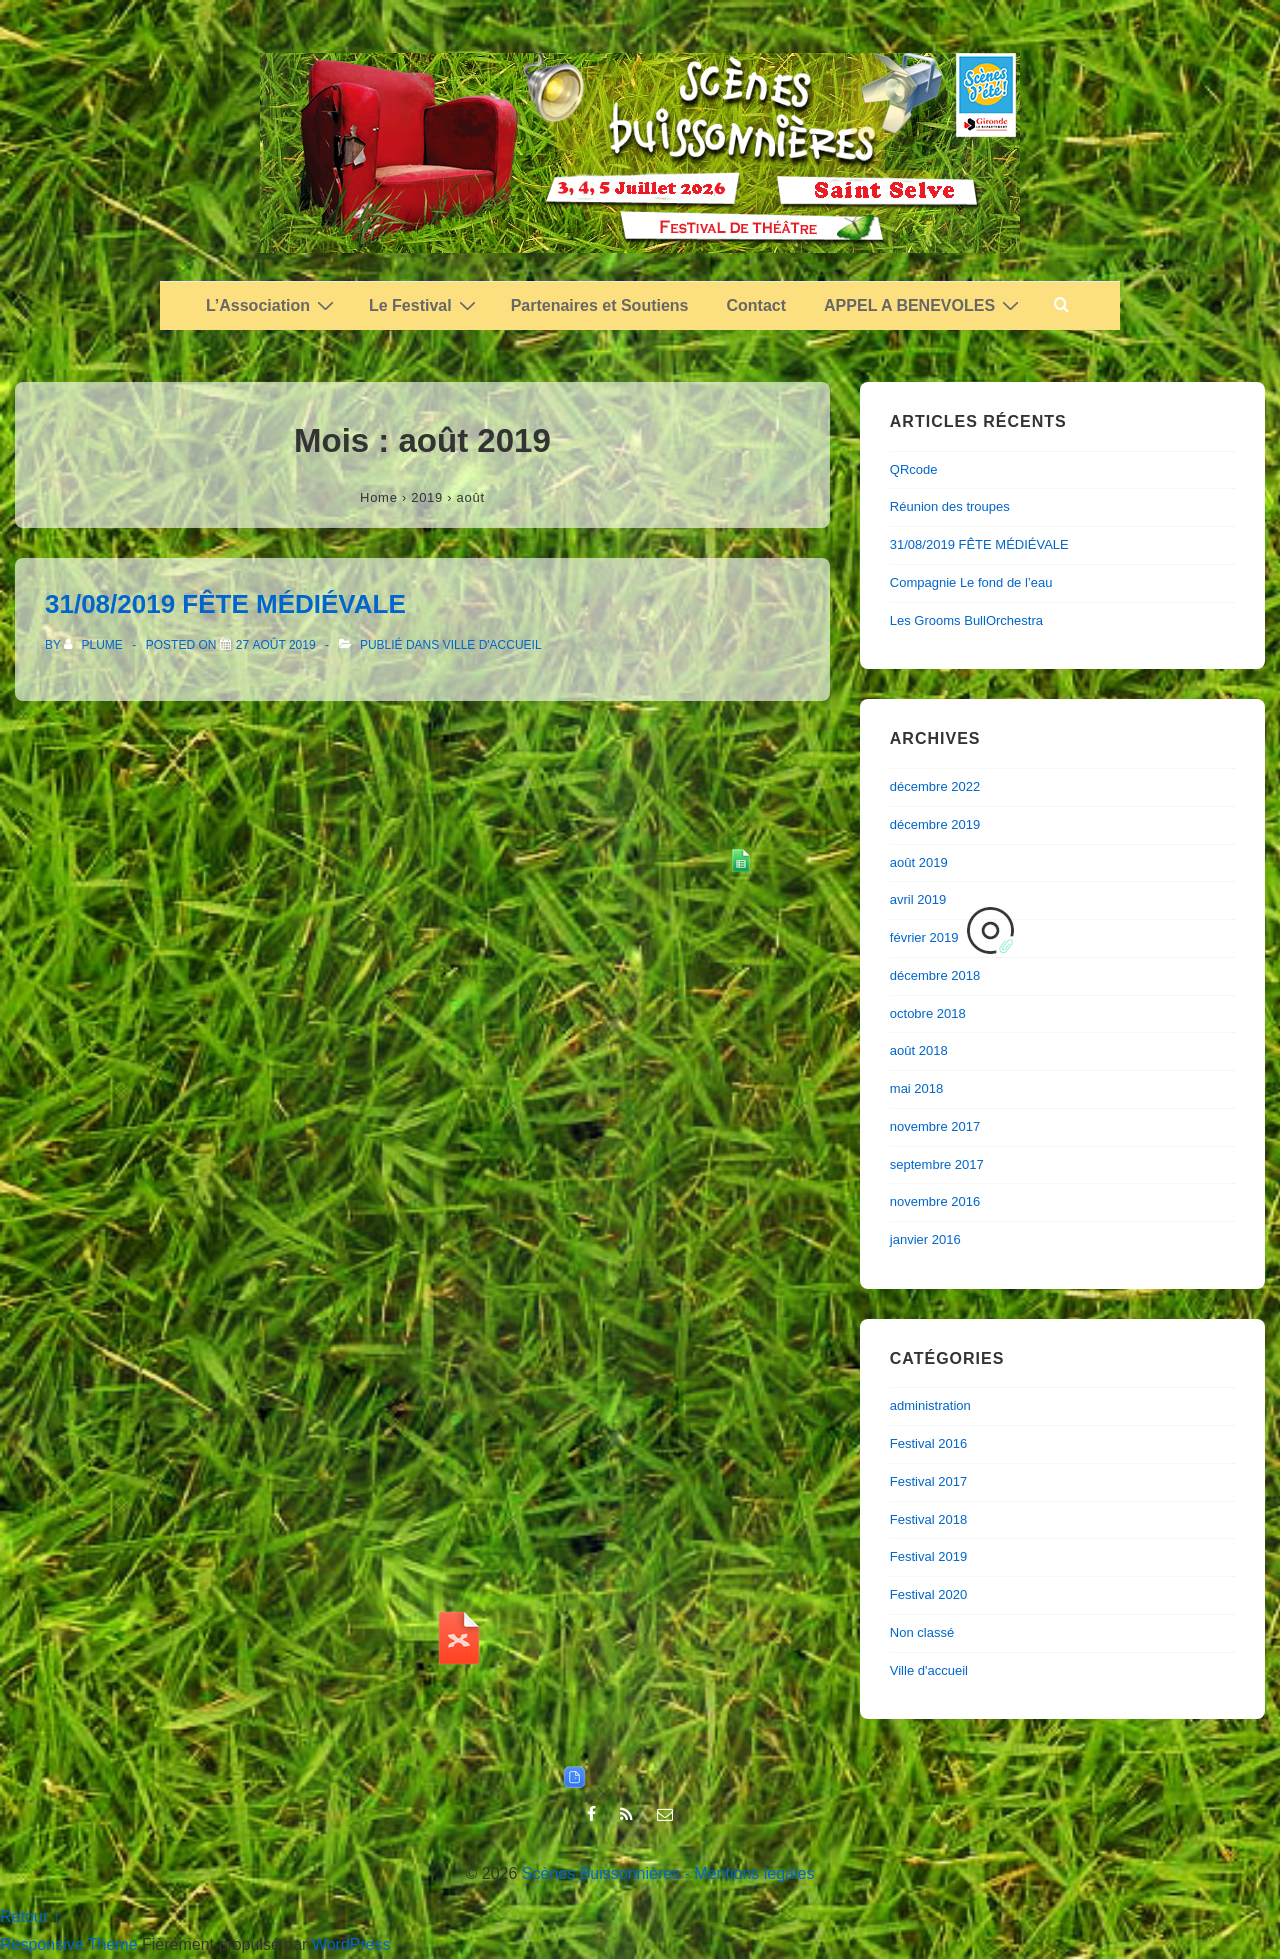 This screenshot has width=1280, height=1959. Describe the element at coordinates (459, 1639) in the screenshot. I see `open an xmind mind mapping file` at that location.